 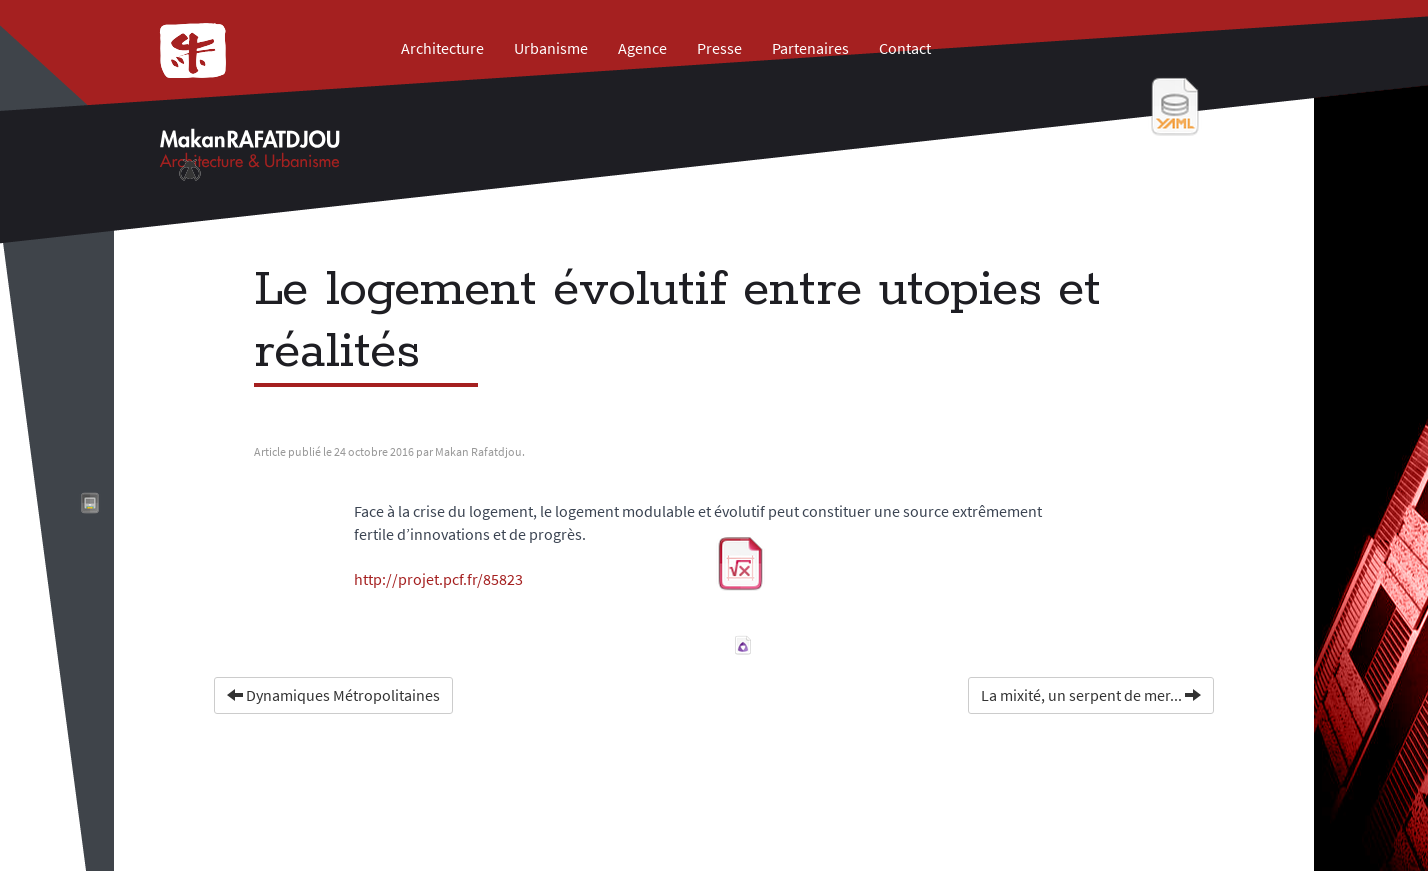 I want to click on report a bug or issue, so click(x=190, y=170).